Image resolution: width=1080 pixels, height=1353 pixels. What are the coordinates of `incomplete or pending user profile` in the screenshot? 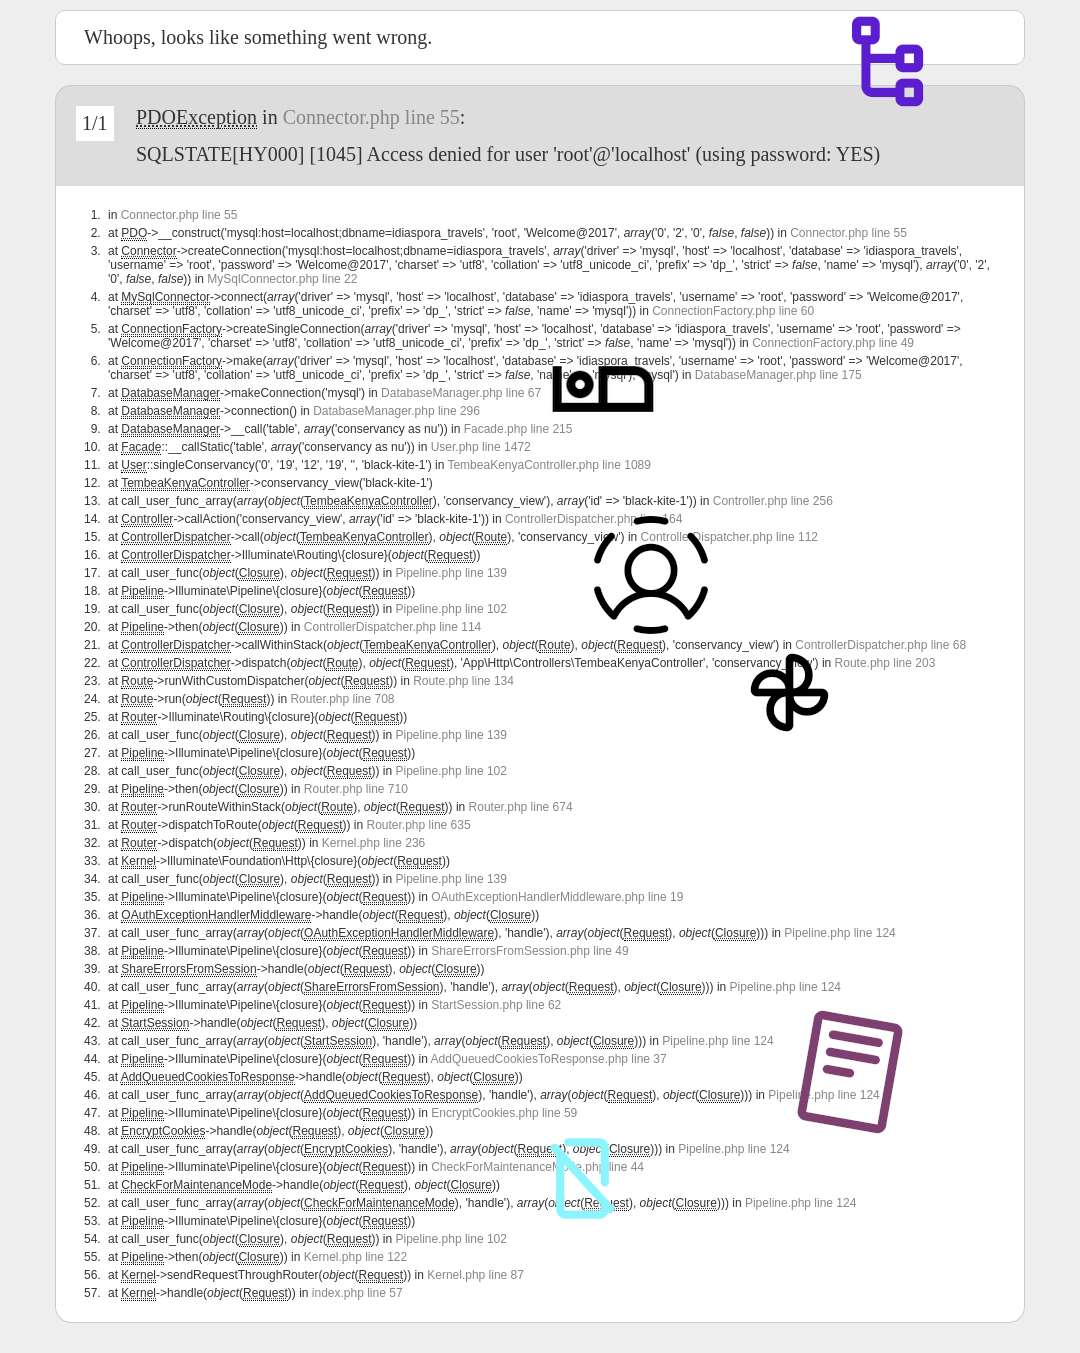 It's located at (651, 575).